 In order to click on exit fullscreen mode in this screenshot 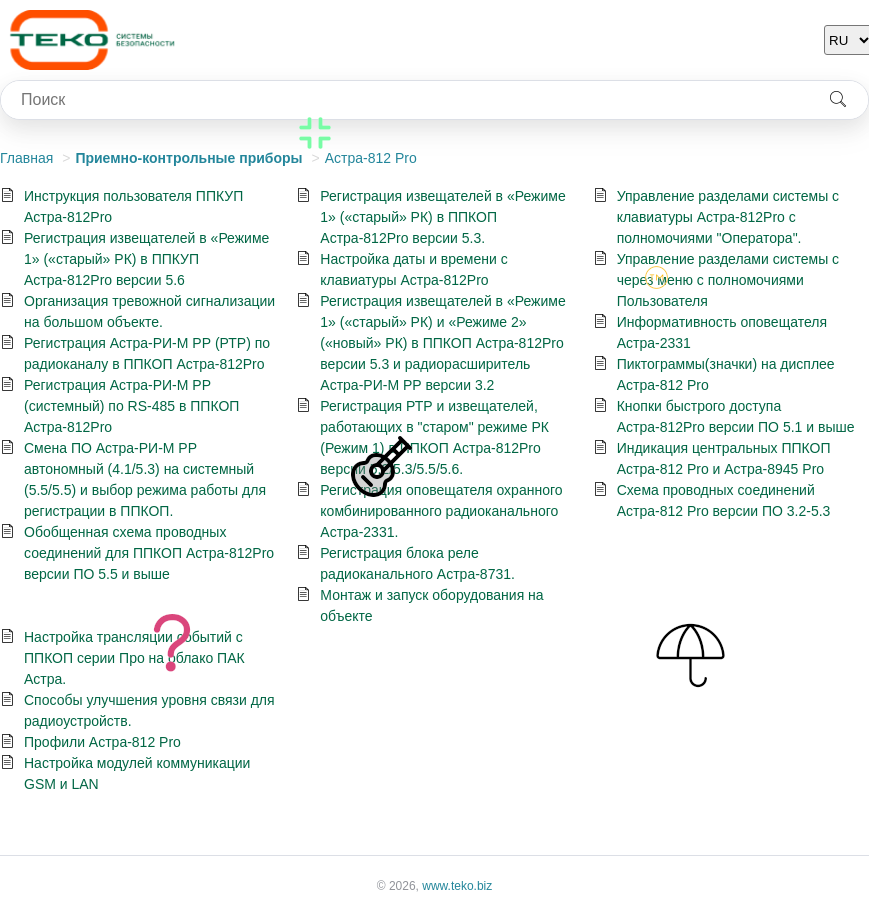, I will do `click(315, 133)`.